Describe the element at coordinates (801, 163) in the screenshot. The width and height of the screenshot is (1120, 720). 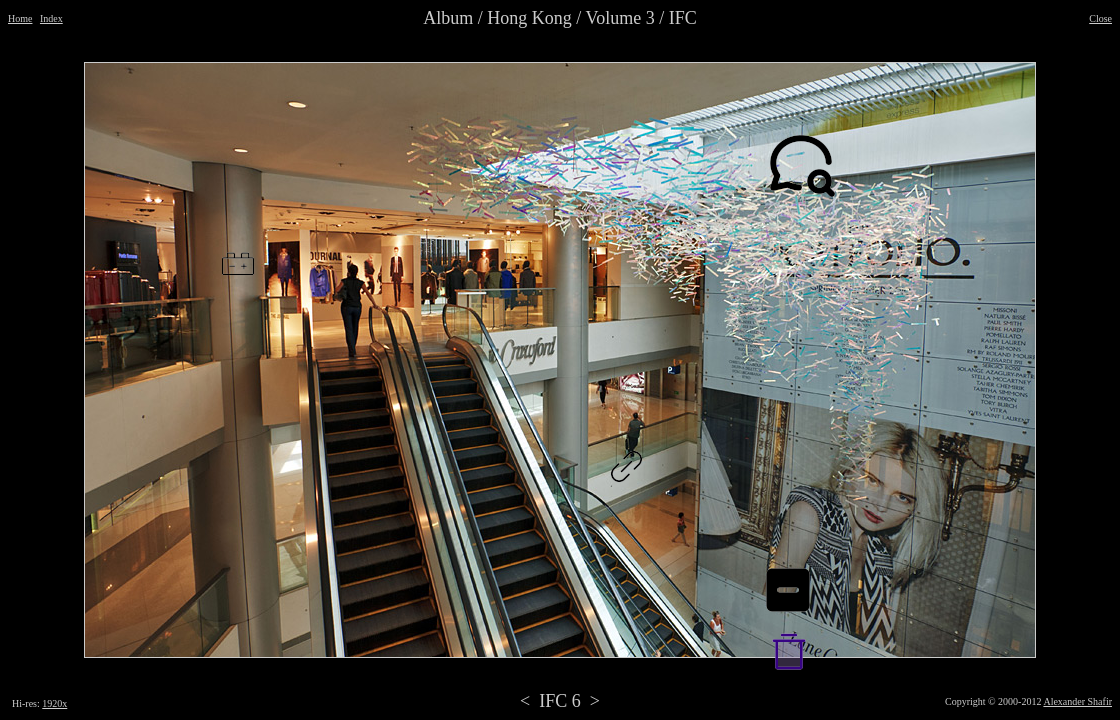
I see `search through your messages` at that location.